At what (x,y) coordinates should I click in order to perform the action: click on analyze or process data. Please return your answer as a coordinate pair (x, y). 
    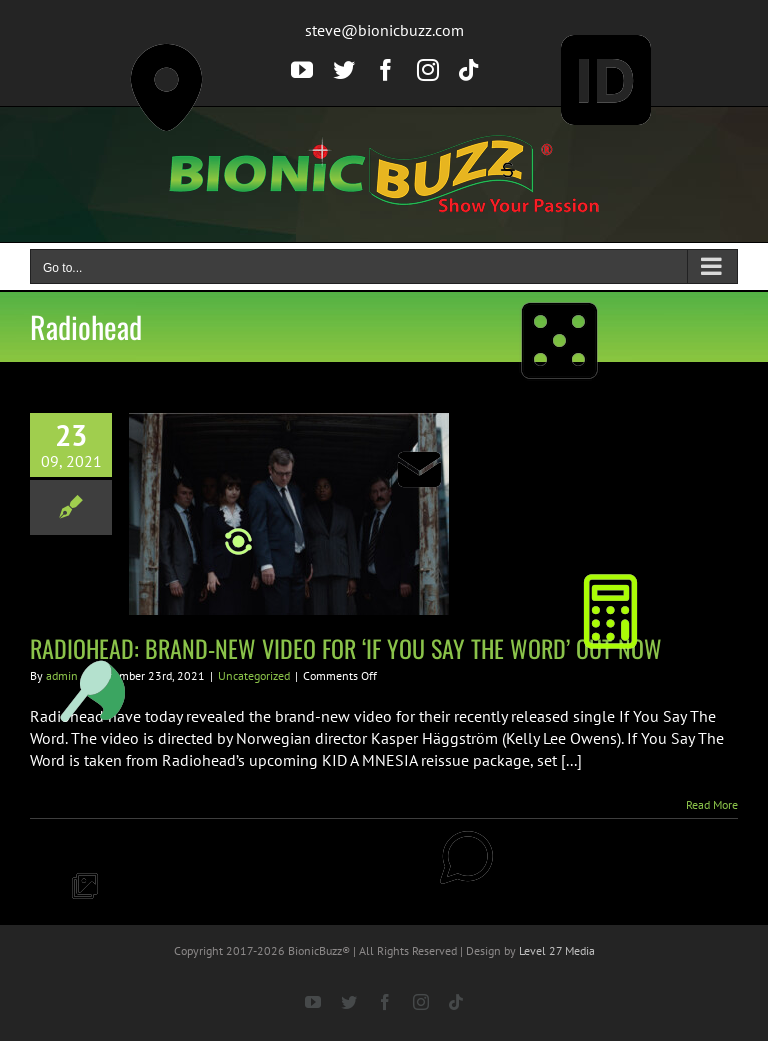
    Looking at the image, I should click on (238, 541).